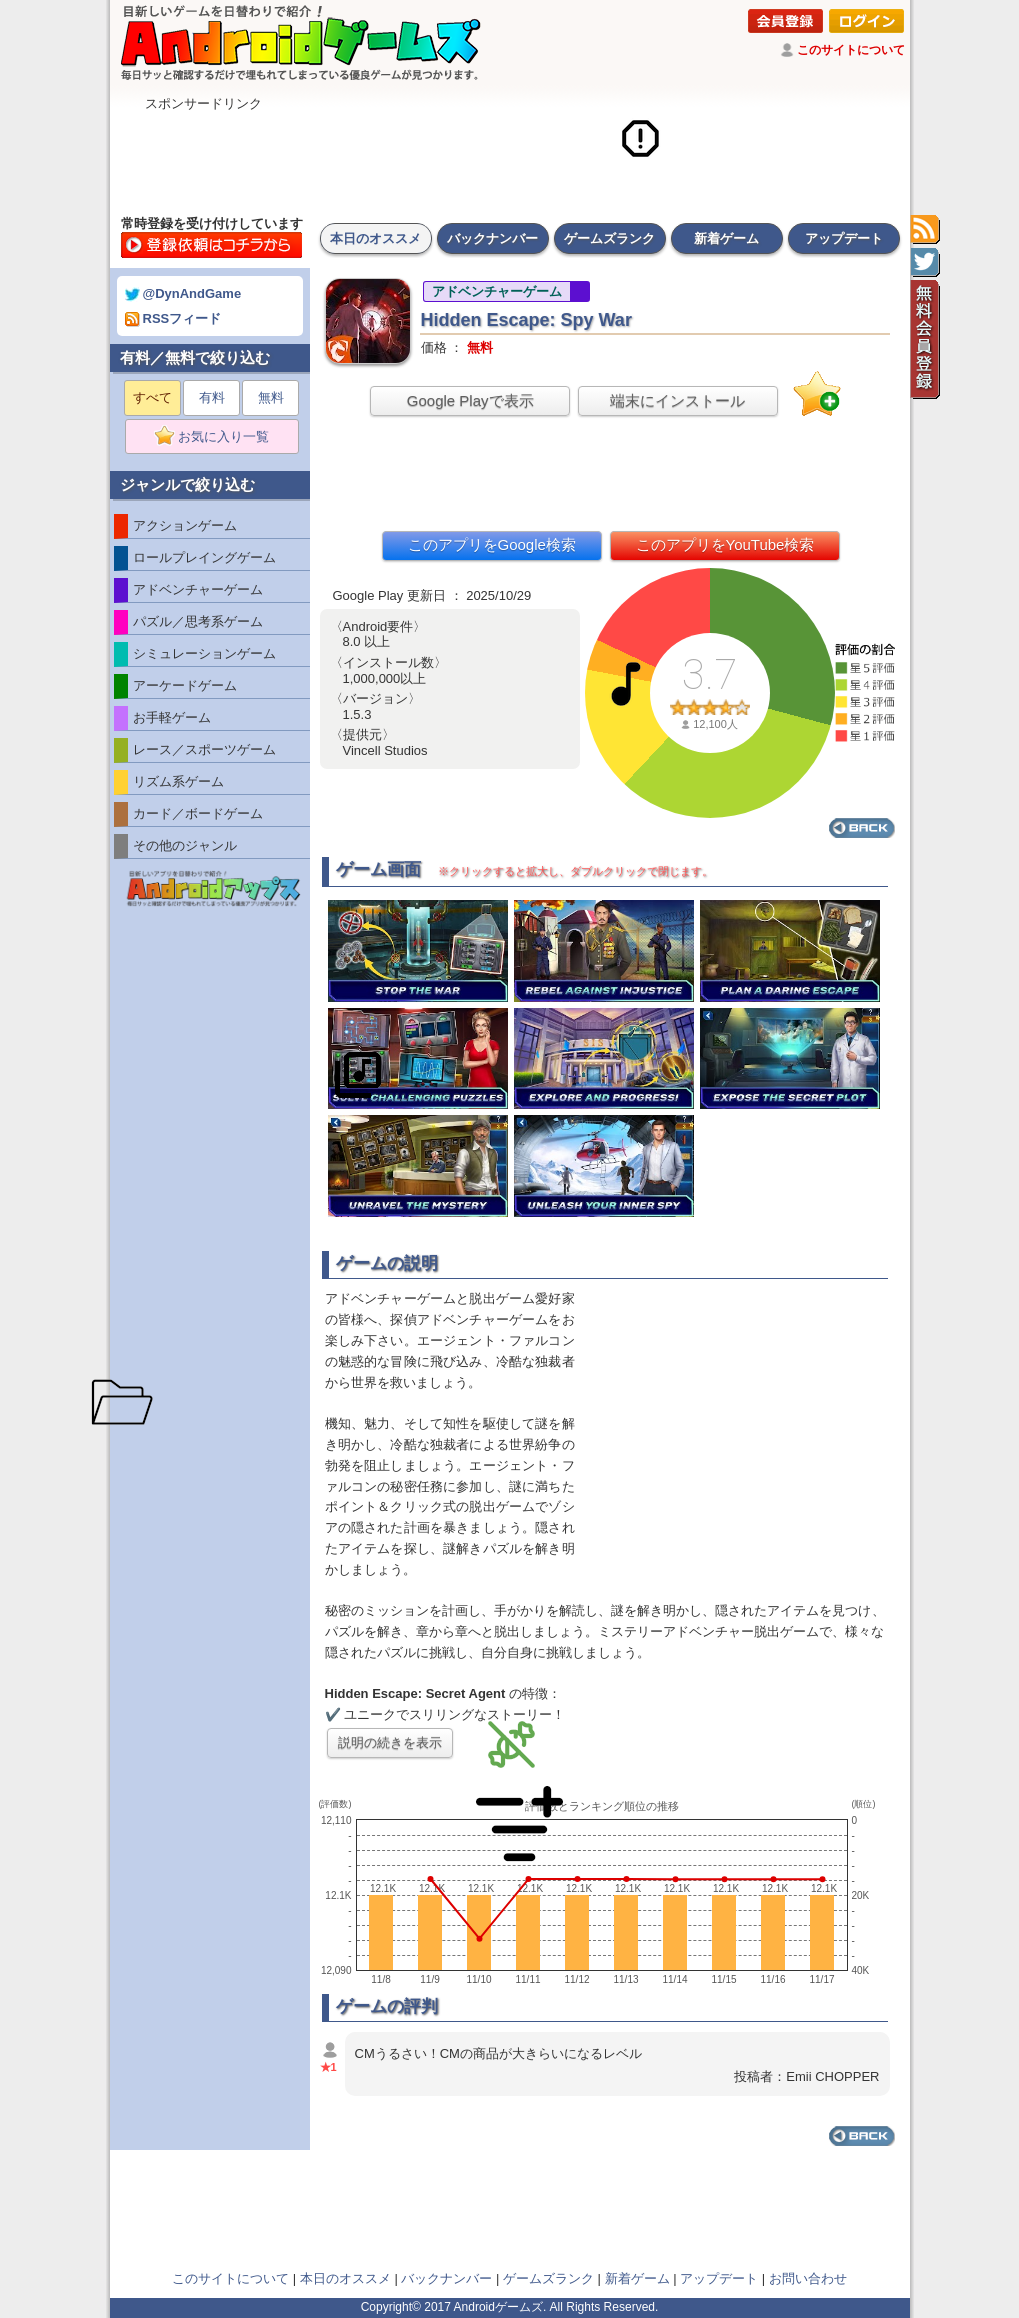 Image resolution: width=1019 pixels, height=2318 pixels. Describe the element at coordinates (519, 1829) in the screenshot. I see `add a new filter to the list` at that location.